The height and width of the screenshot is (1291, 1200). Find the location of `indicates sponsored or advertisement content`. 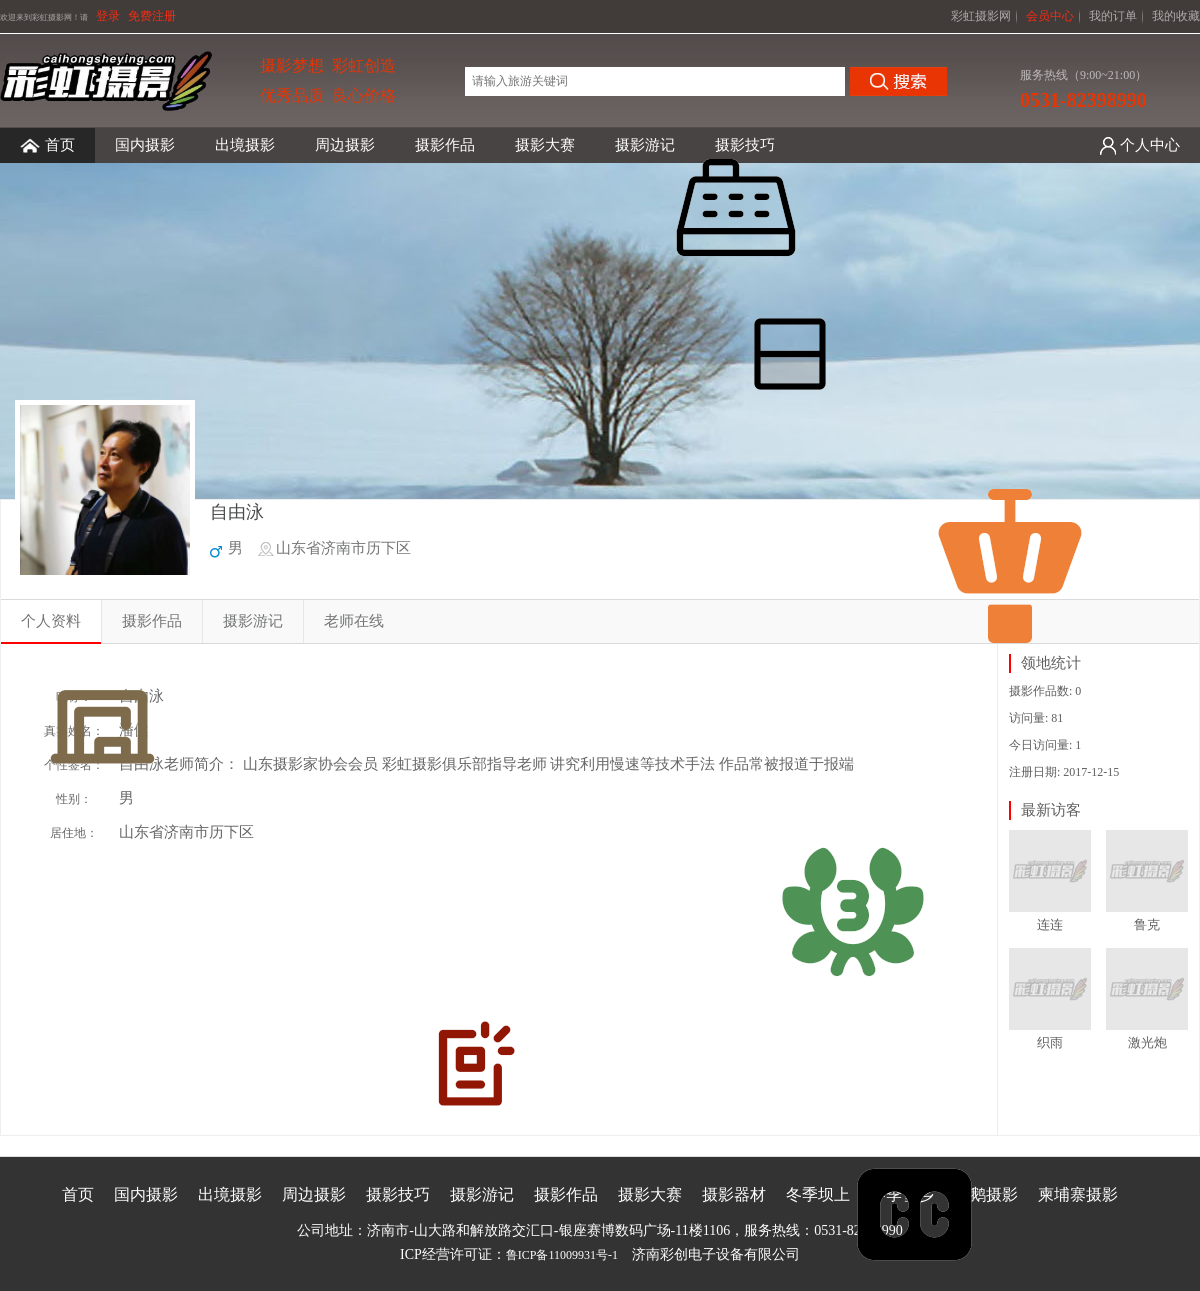

indicates sponsored or advertisement content is located at coordinates (472, 1063).